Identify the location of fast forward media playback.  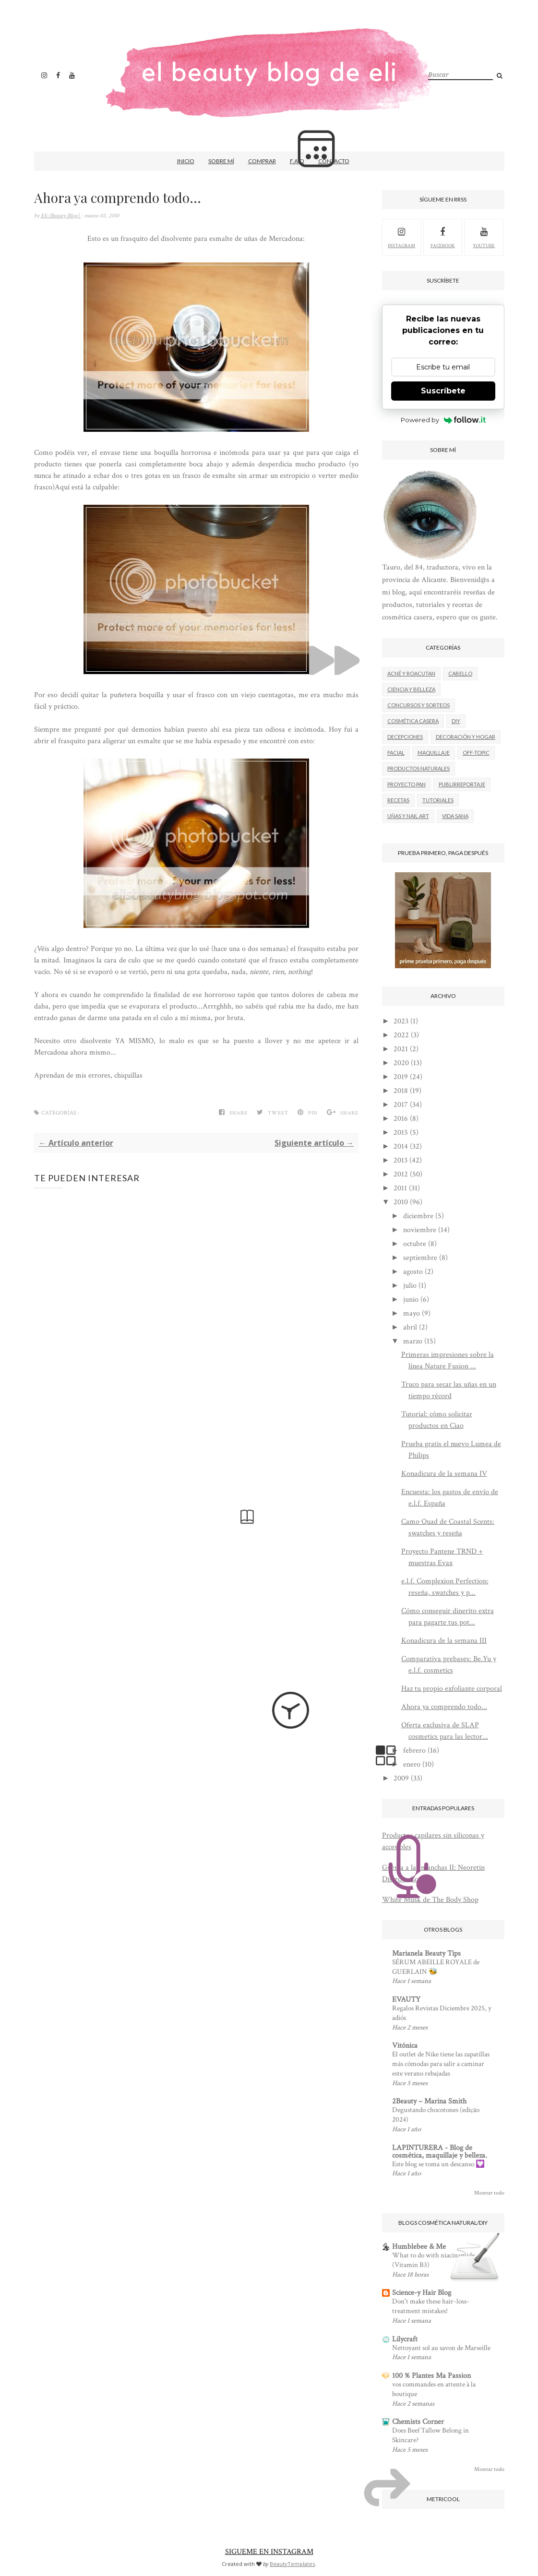
(335, 660).